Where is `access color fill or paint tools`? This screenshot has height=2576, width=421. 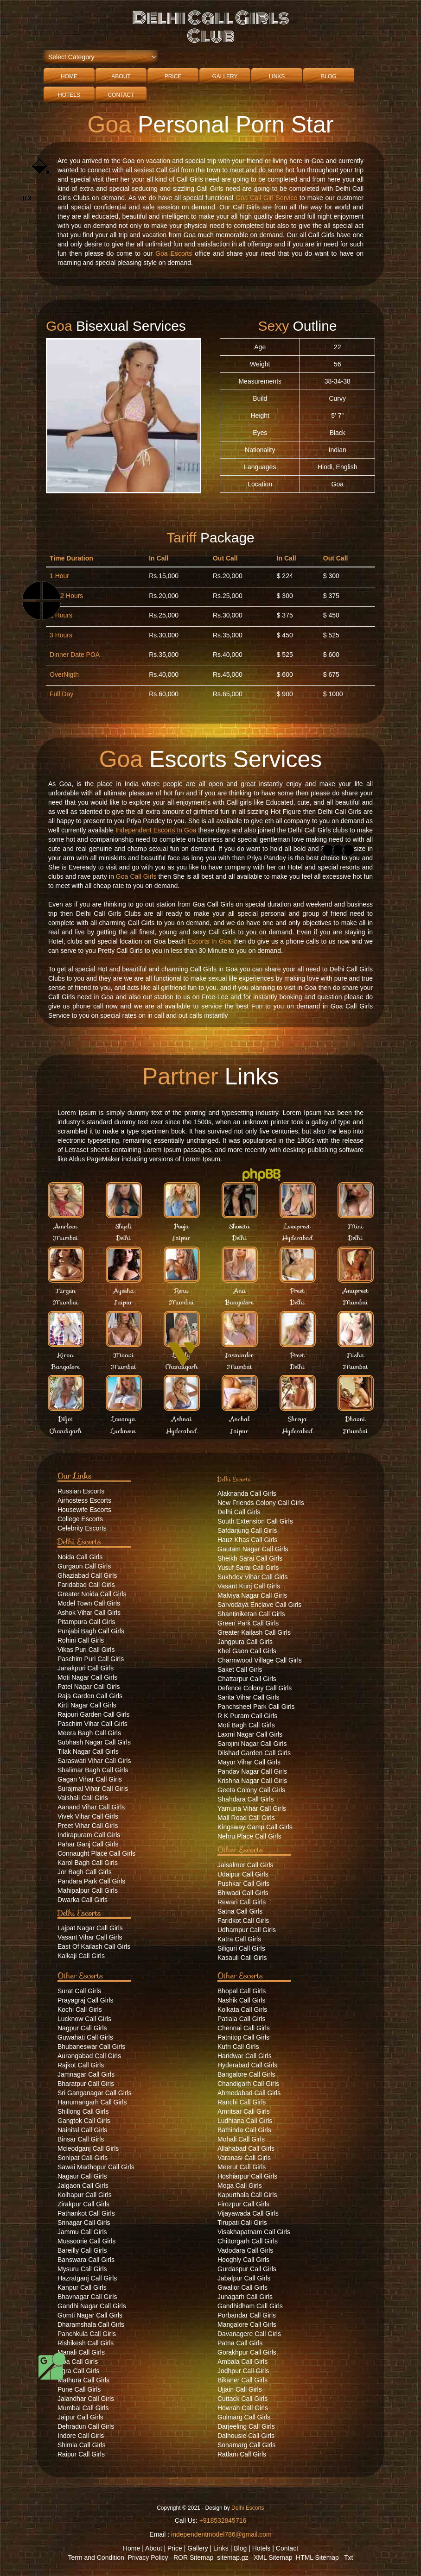 access color fill or paint tools is located at coordinates (40, 165).